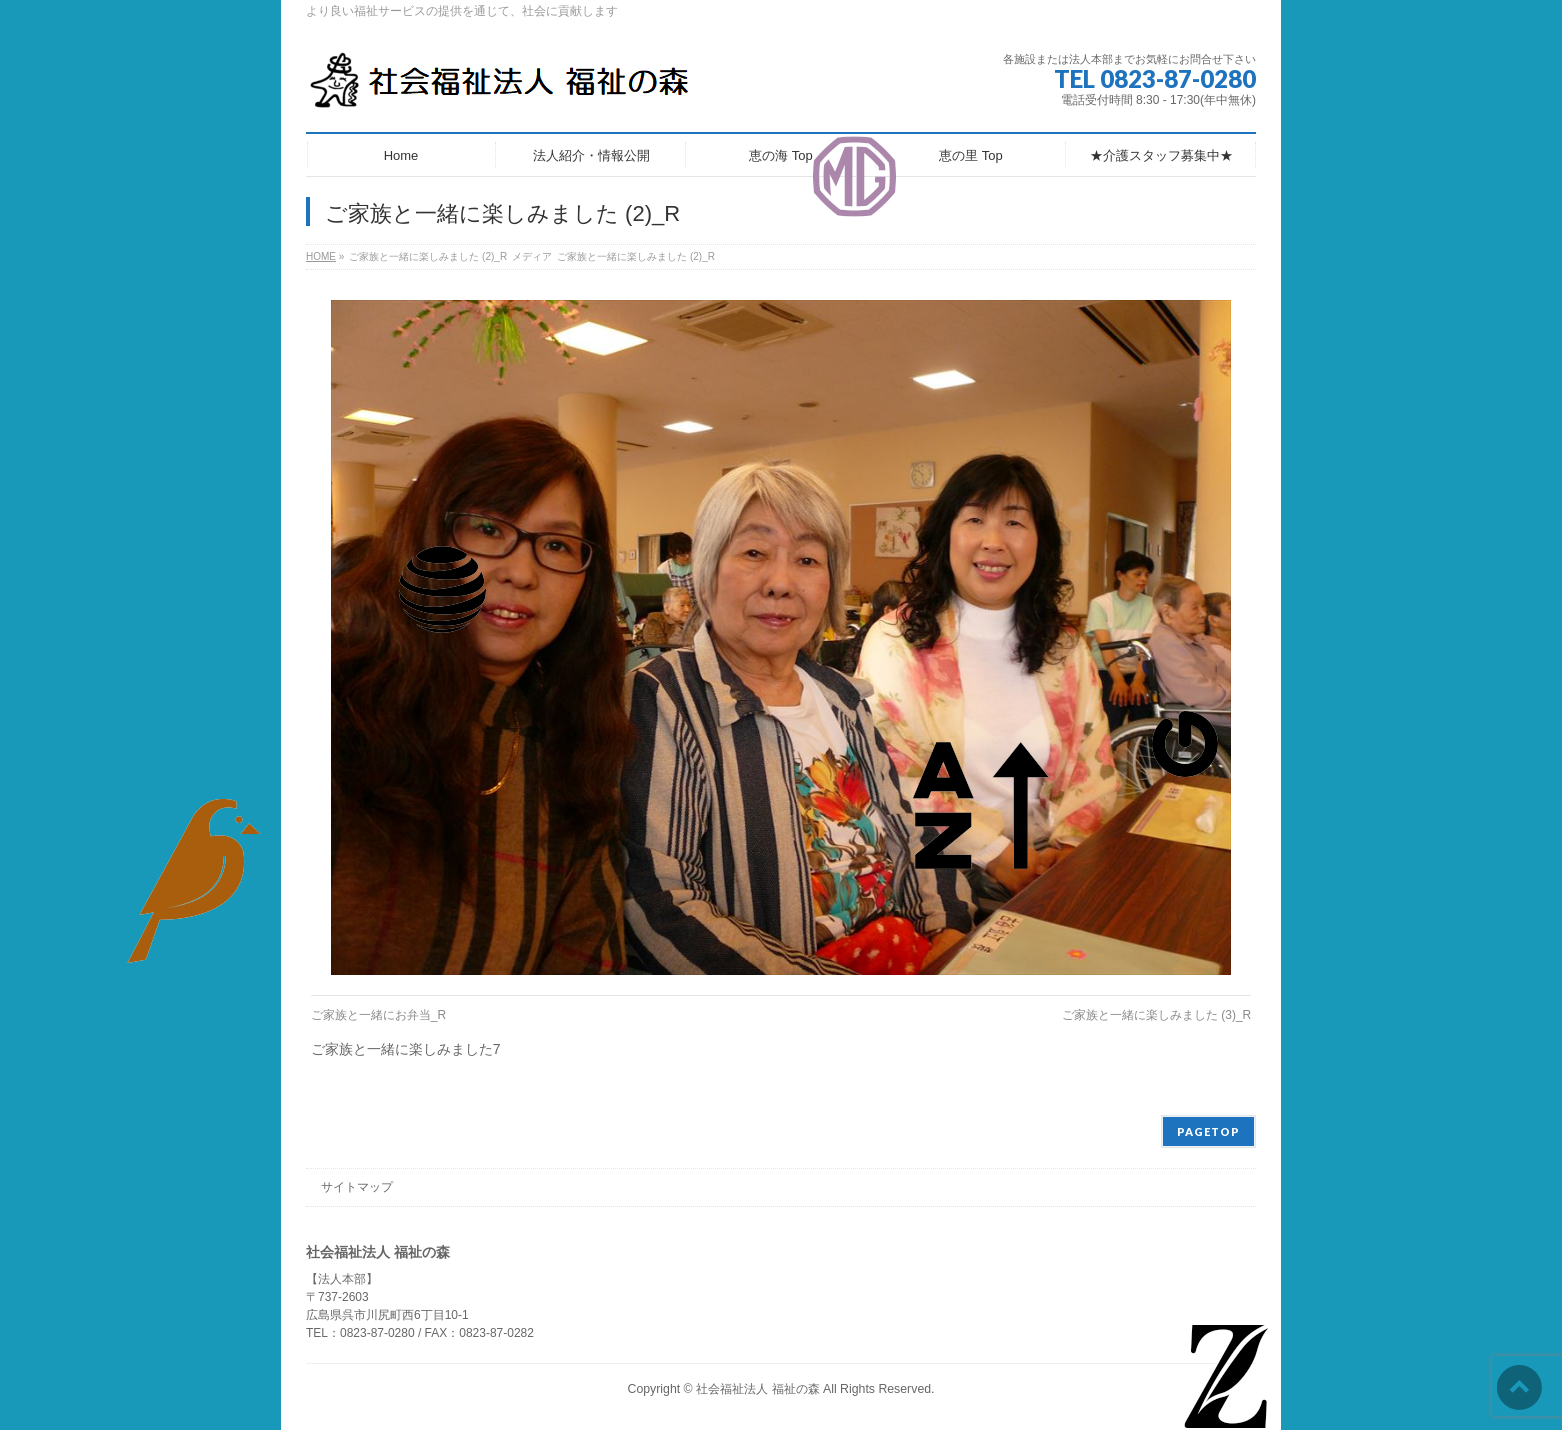 The height and width of the screenshot is (1430, 1562). I want to click on open the Zola website or app, so click(1226, 1376).